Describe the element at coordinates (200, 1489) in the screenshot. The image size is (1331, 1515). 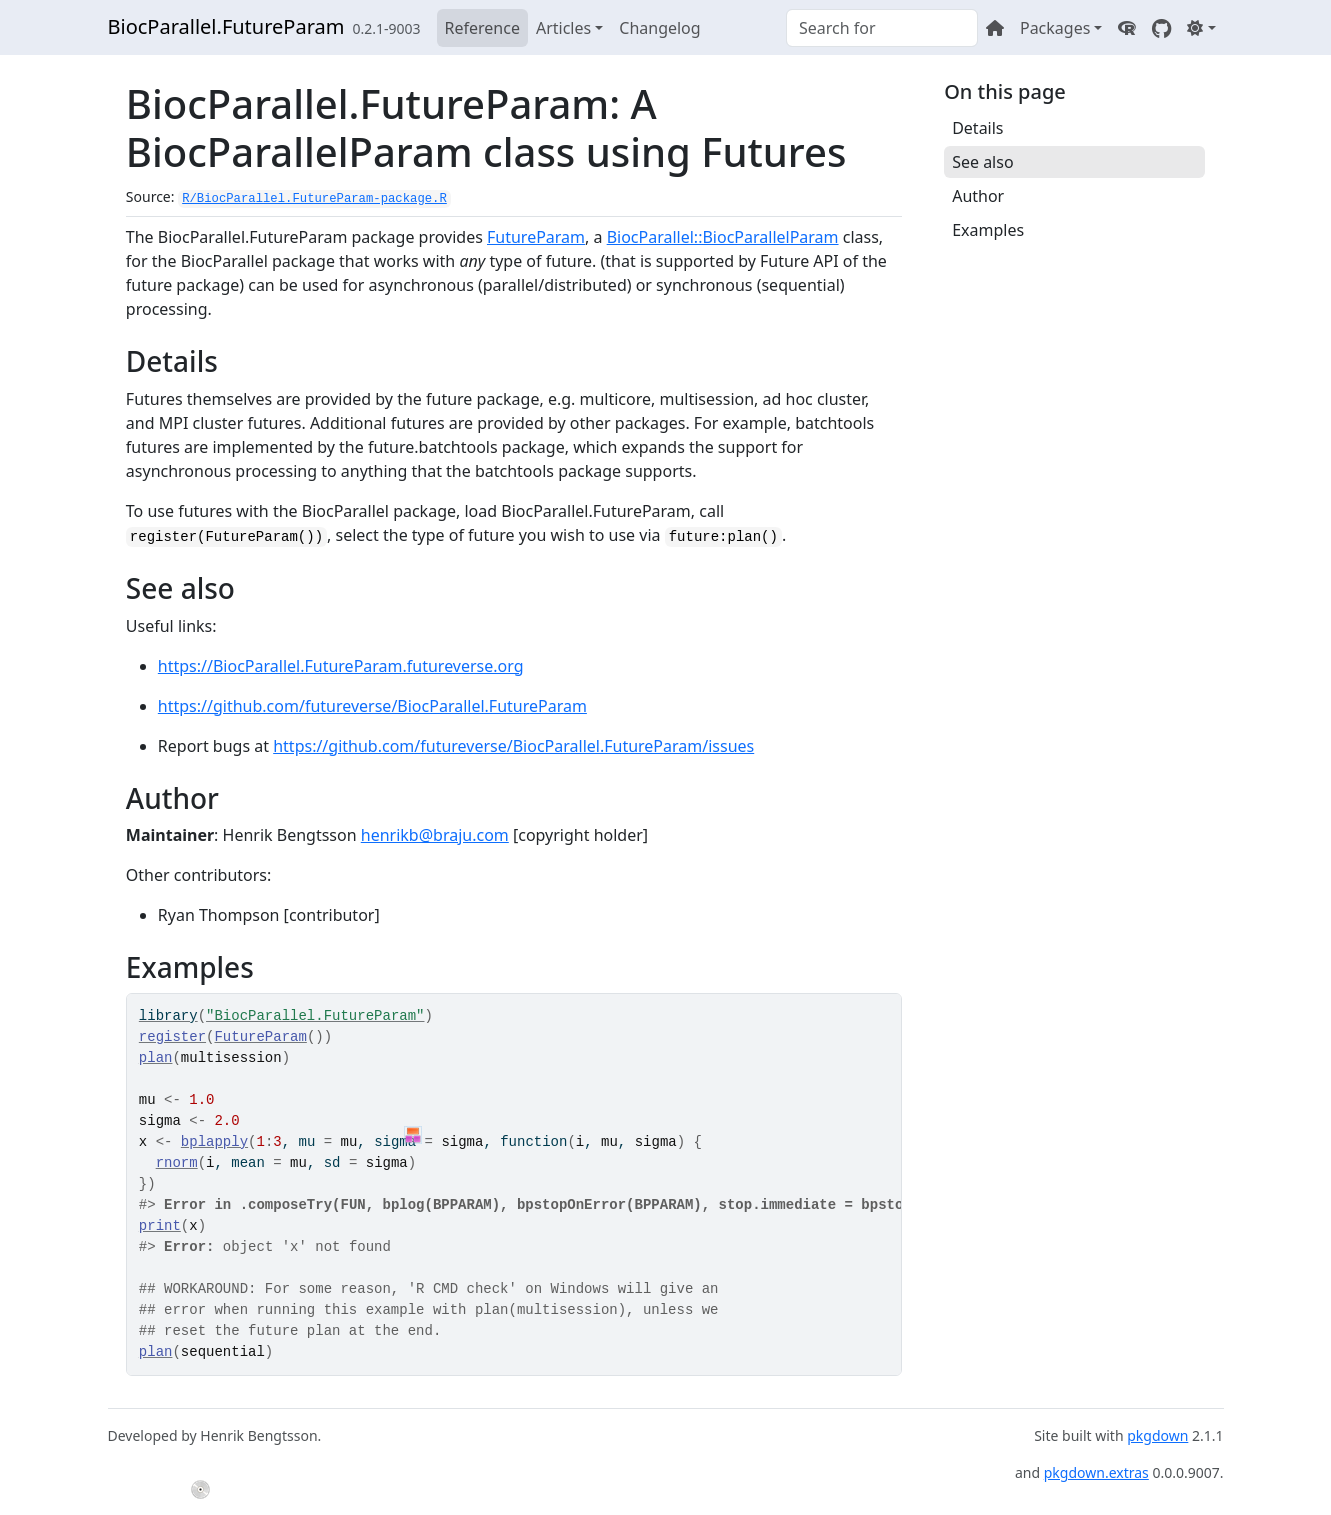
I see `access cd/dvd drive` at that location.